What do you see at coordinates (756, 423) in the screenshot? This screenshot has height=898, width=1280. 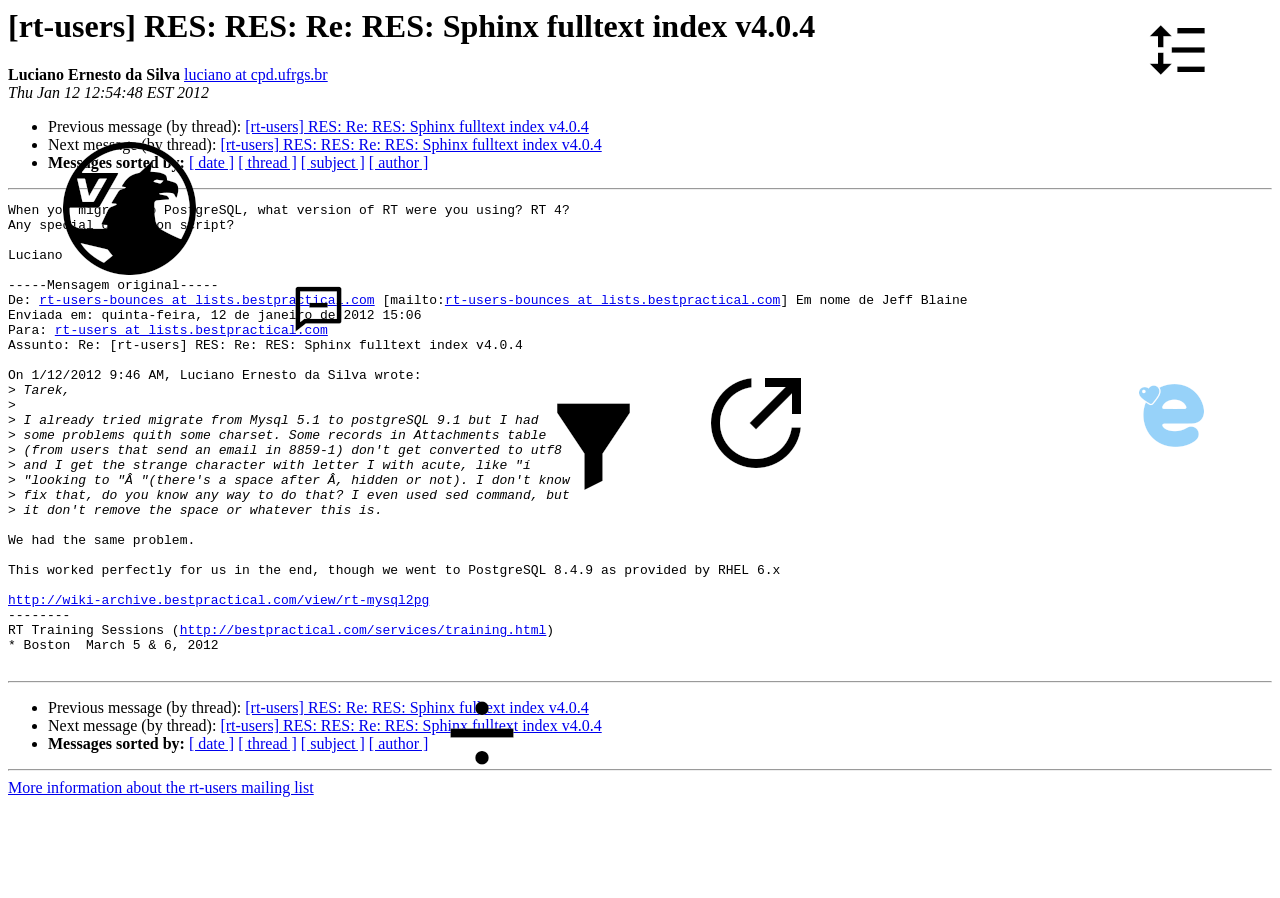 I see `share this content with others` at bounding box center [756, 423].